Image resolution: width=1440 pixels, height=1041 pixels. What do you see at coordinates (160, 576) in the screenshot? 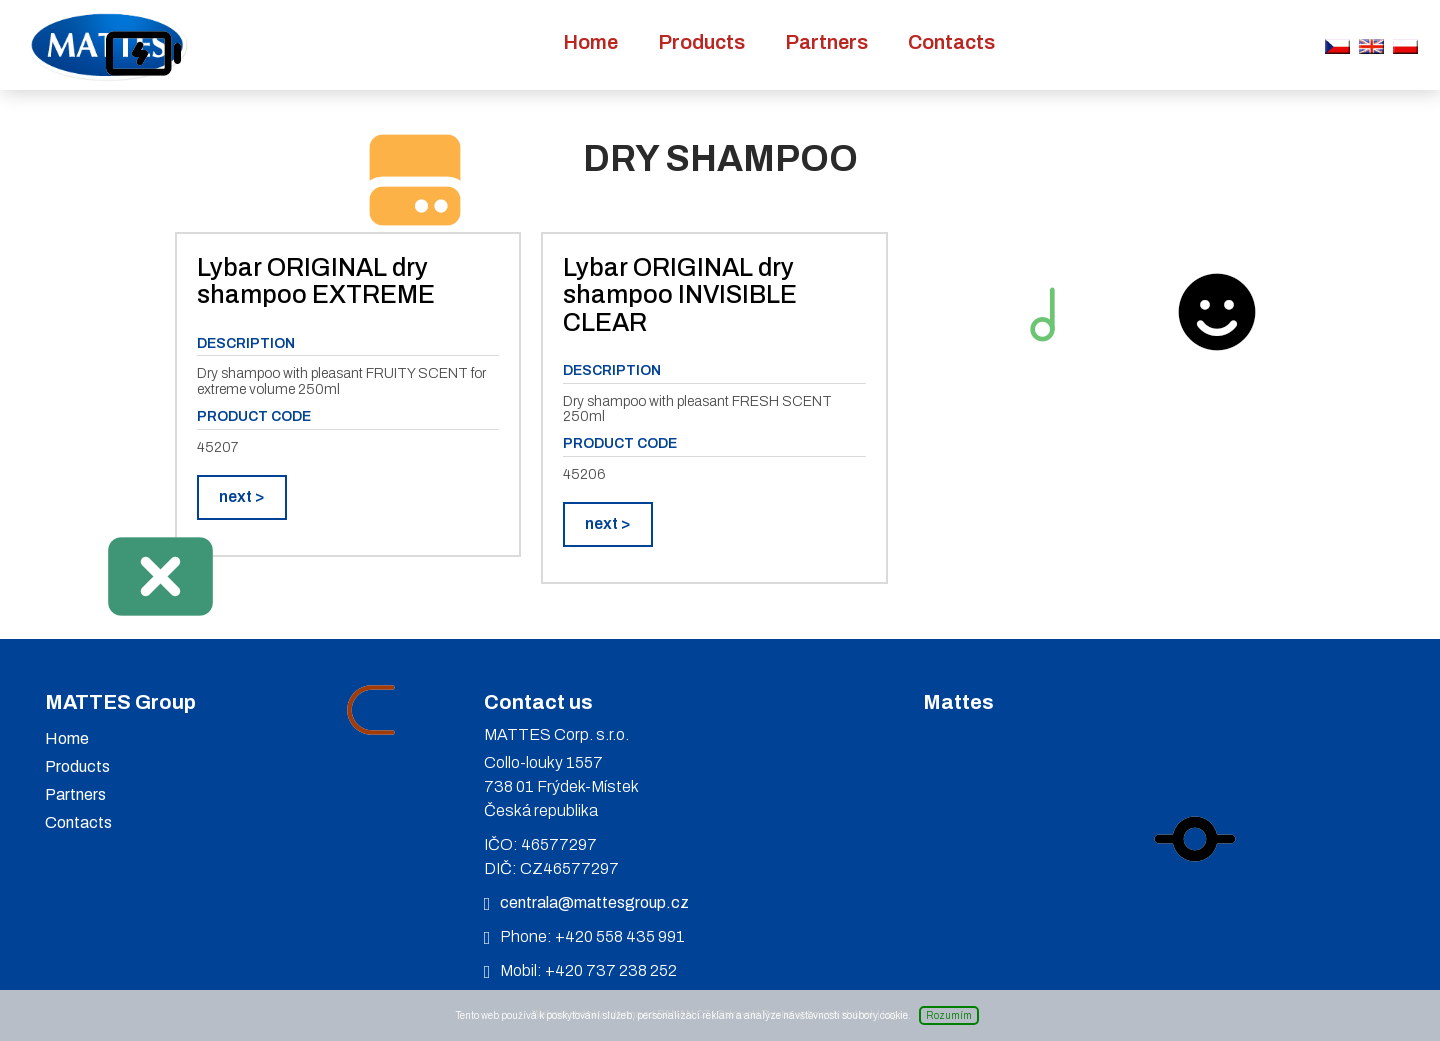
I see `close or dismiss a dialog box` at bounding box center [160, 576].